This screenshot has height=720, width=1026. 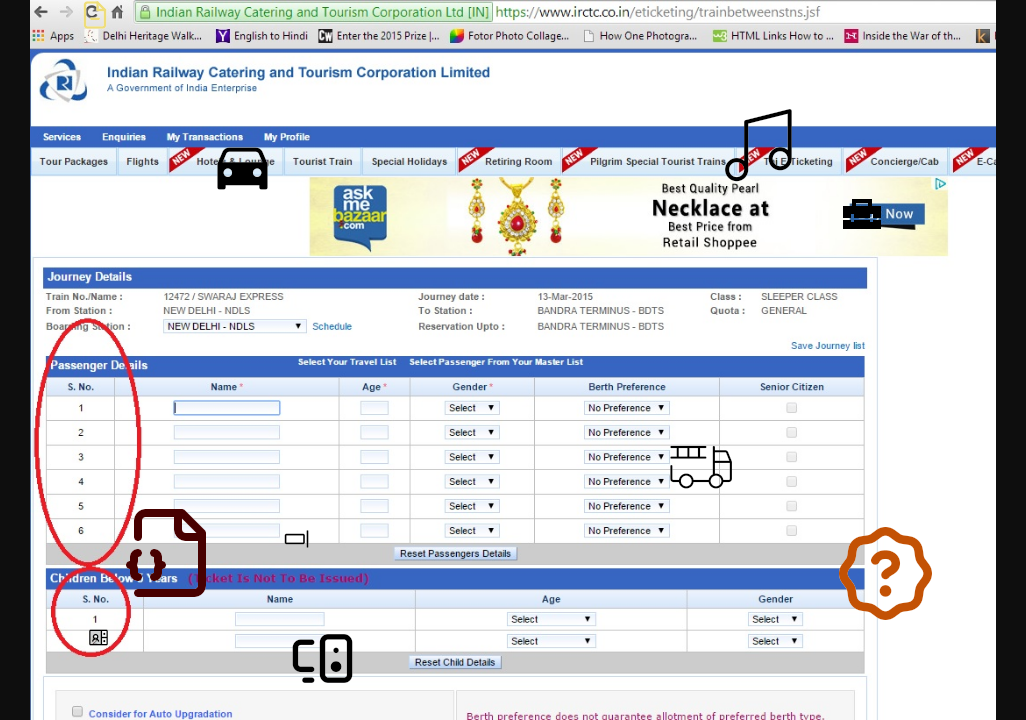 What do you see at coordinates (862, 214) in the screenshot?
I see `access home repair services` at bounding box center [862, 214].